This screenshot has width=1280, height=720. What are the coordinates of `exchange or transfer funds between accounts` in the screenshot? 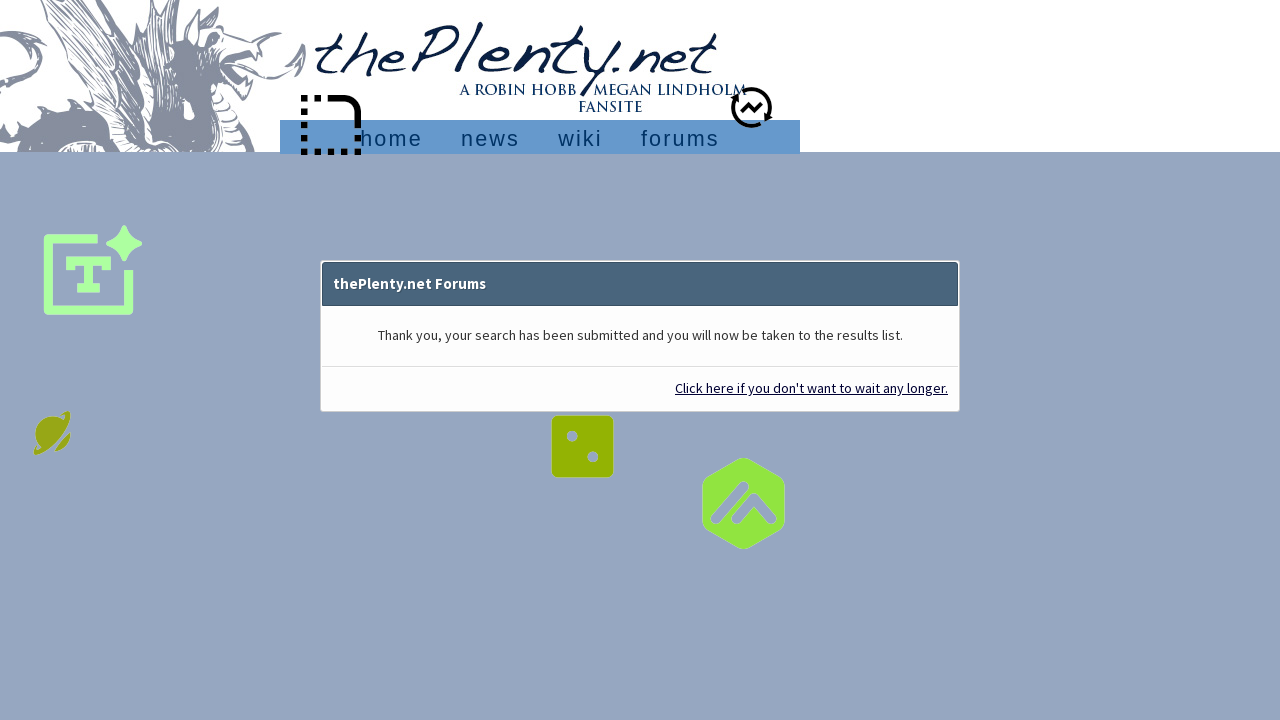 It's located at (751, 107).